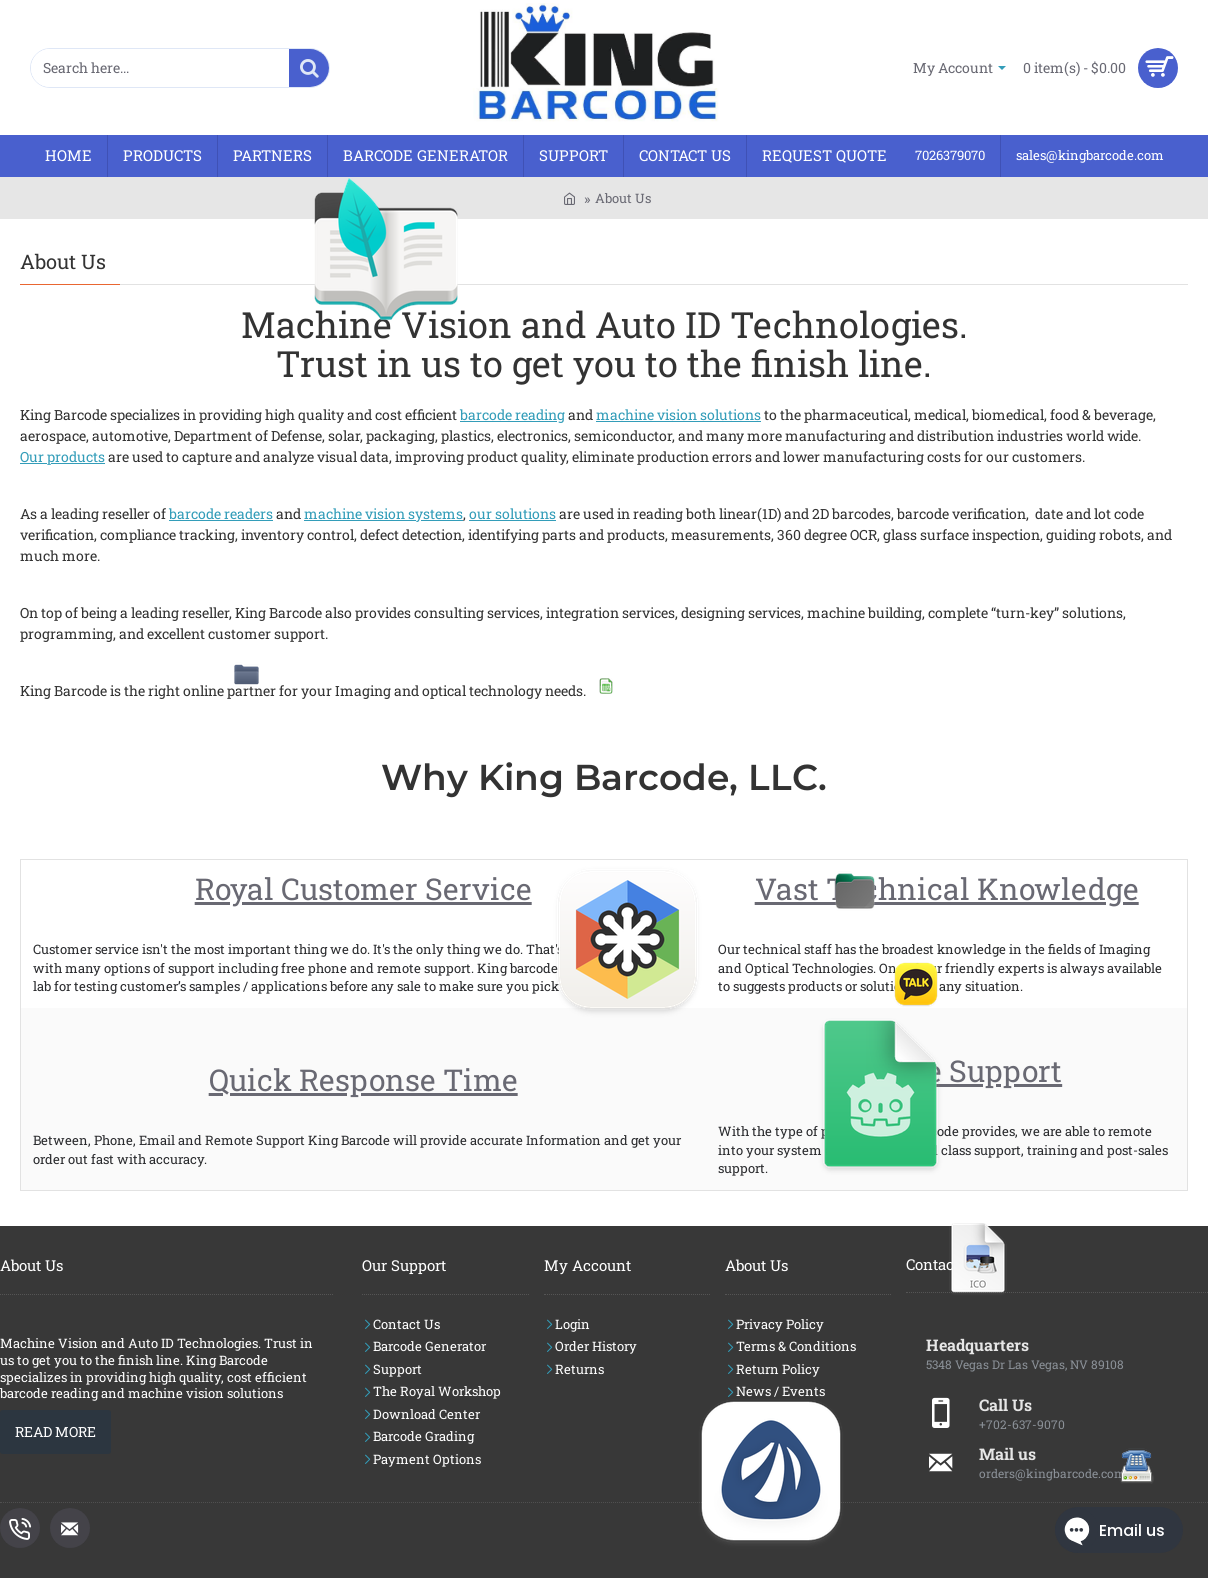  I want to click on open KakaoTalk messaging app, so click(916, 984).